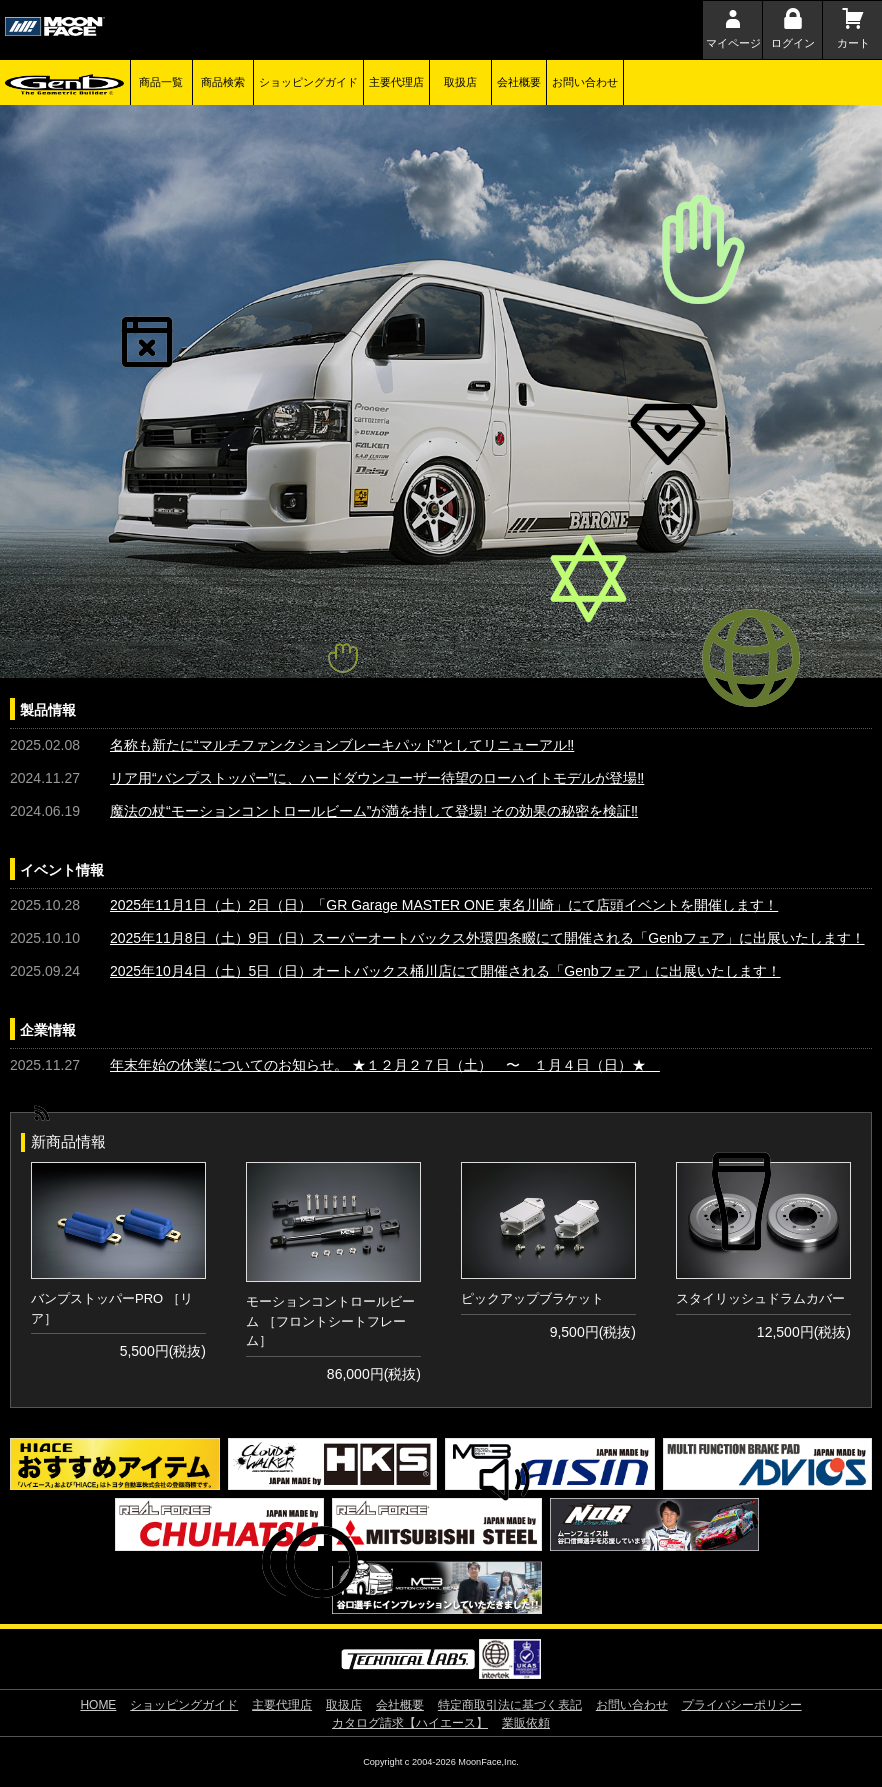  Describe the element at coordinates (703, 249) in the screenshot. I see `stop or halt an action` at that location.